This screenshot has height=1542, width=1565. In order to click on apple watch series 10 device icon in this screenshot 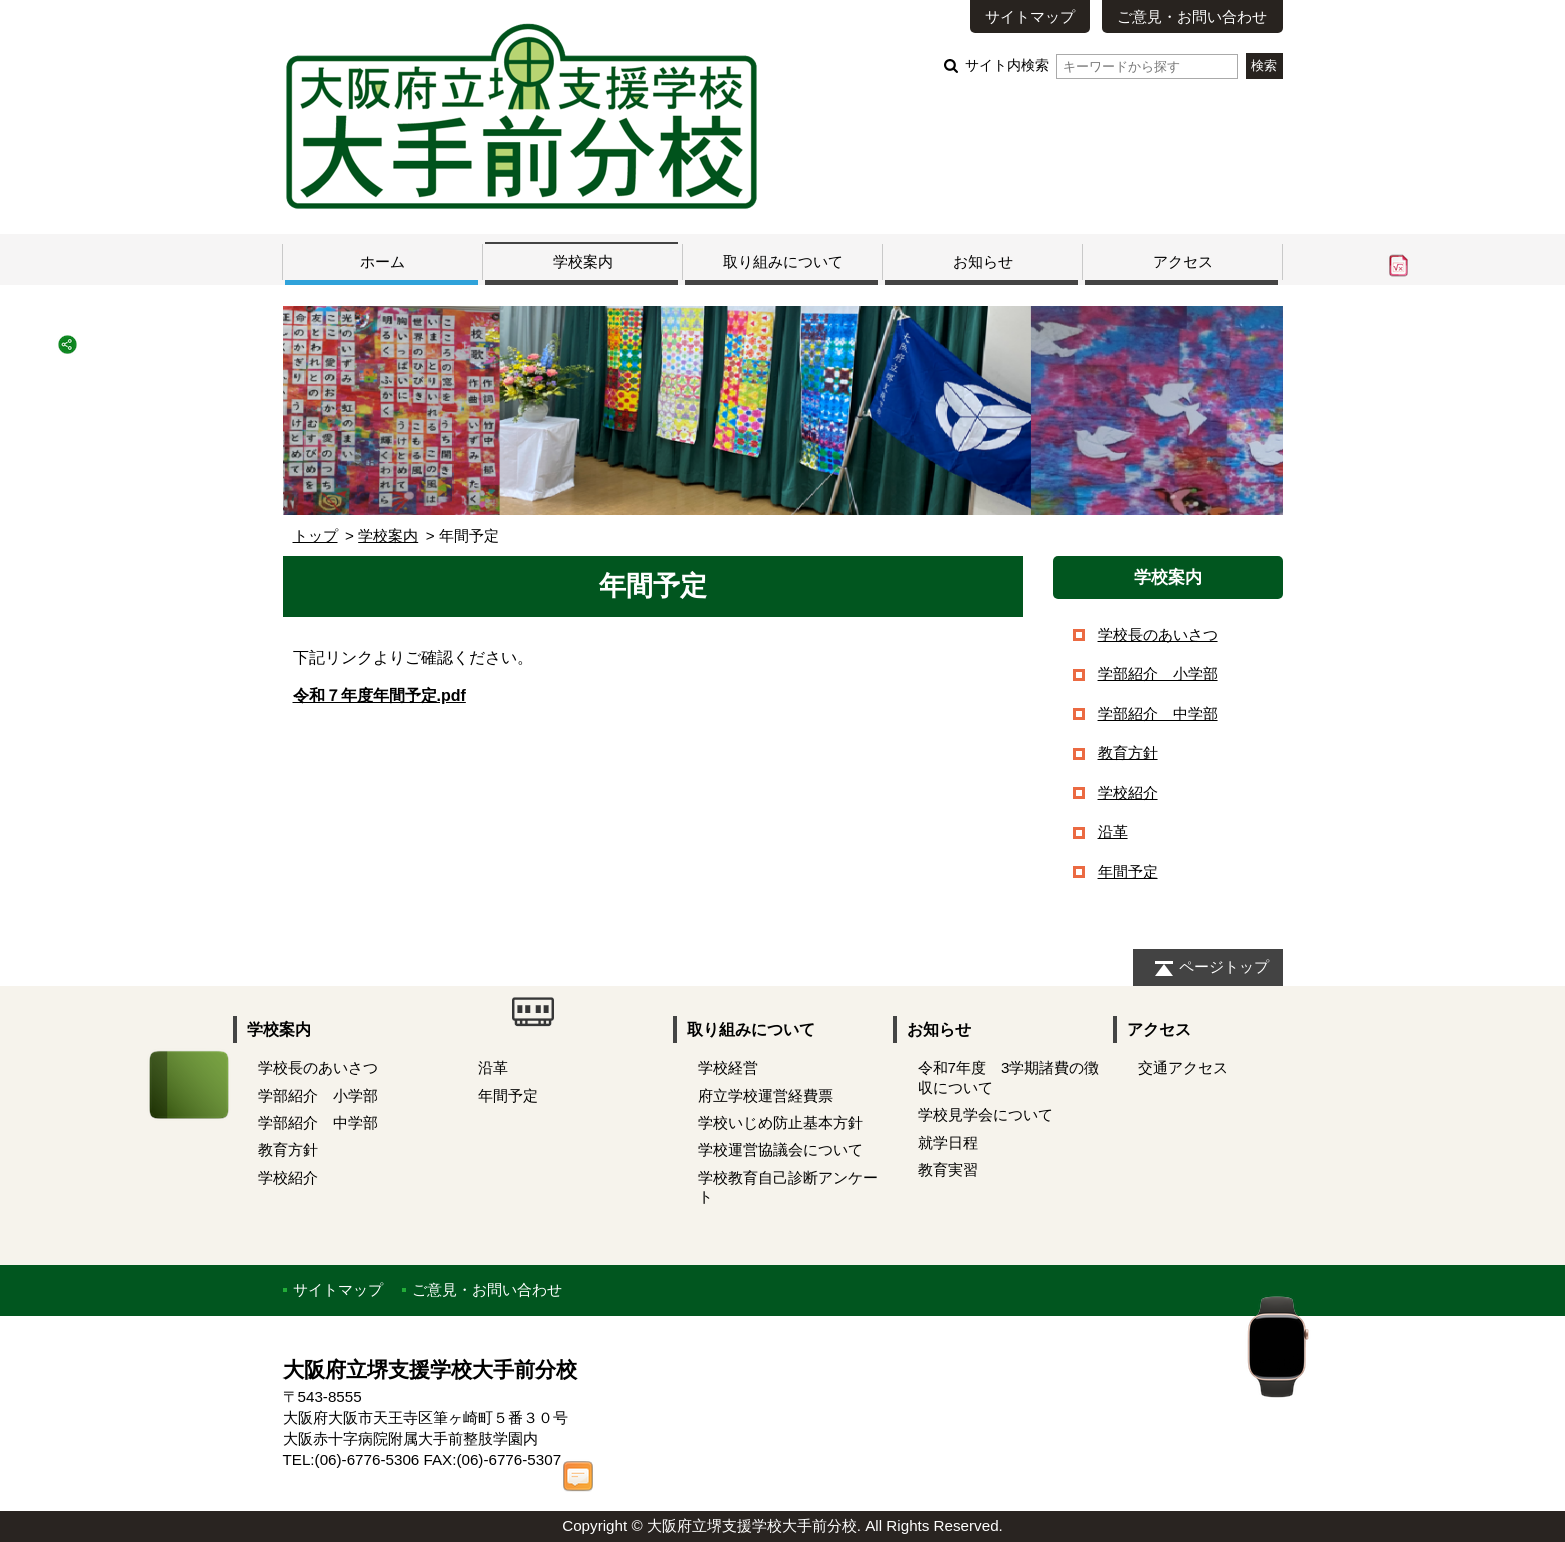, I will do `click(1277, 1347)`.